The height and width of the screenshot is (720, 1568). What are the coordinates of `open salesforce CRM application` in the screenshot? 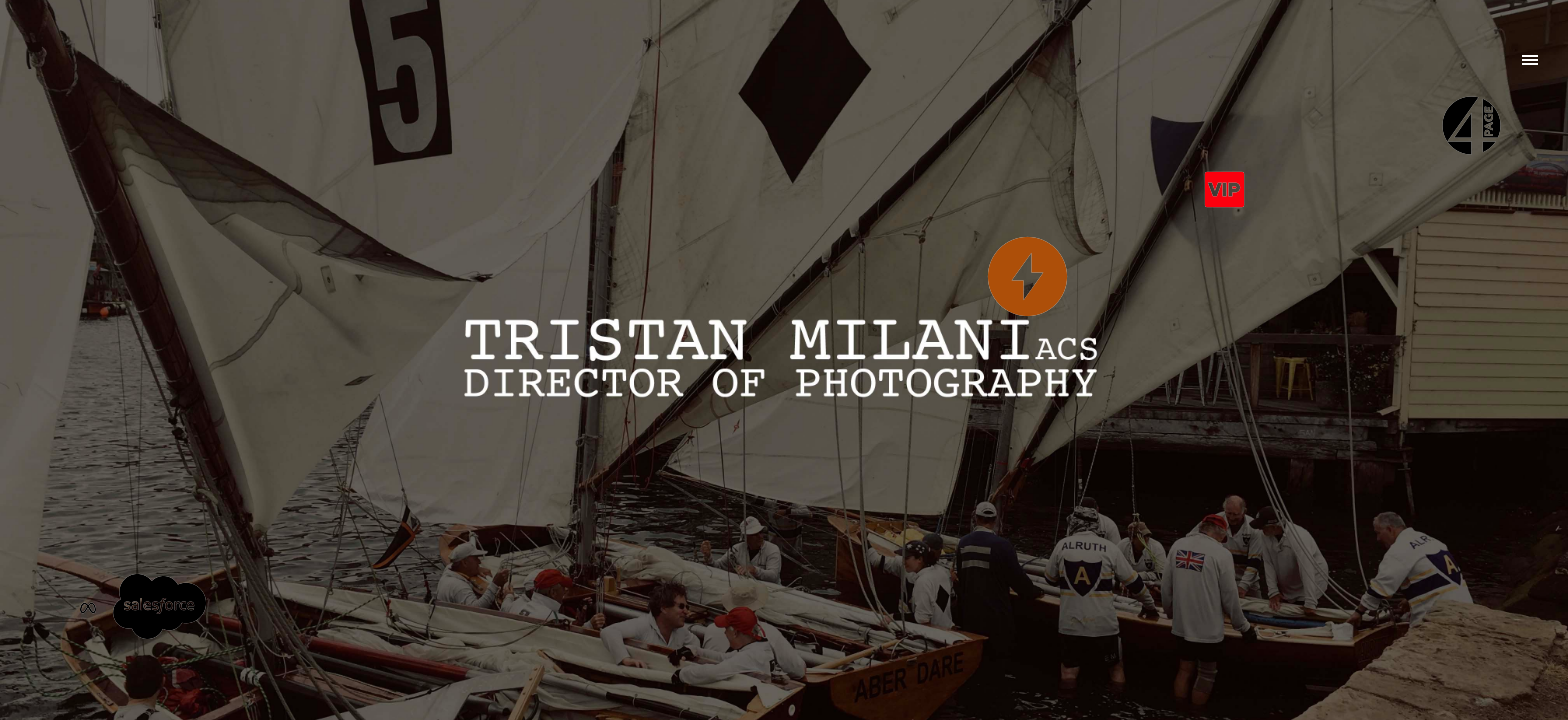 It's located at (159, 606).